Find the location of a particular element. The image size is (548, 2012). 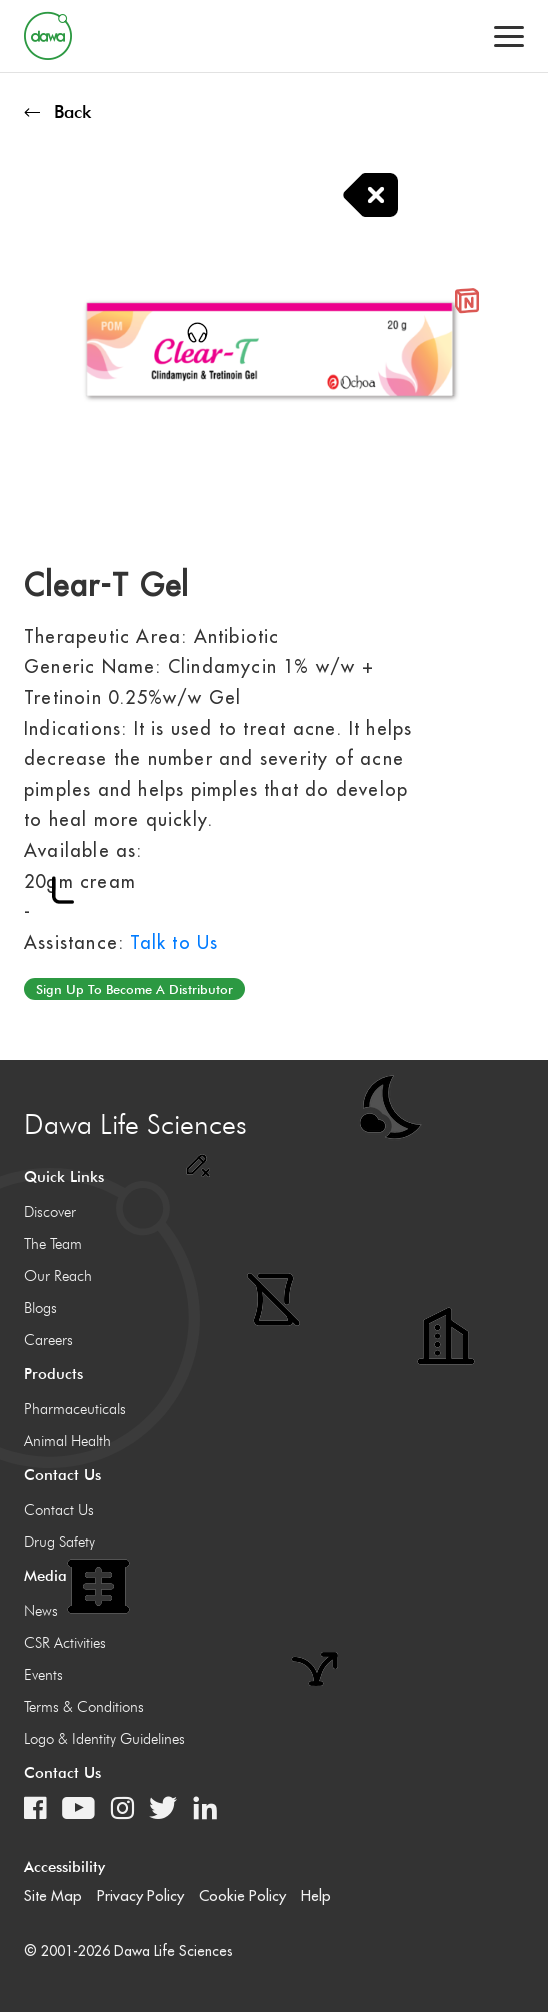

delete the last character entered is located at coordinates (370, 195).